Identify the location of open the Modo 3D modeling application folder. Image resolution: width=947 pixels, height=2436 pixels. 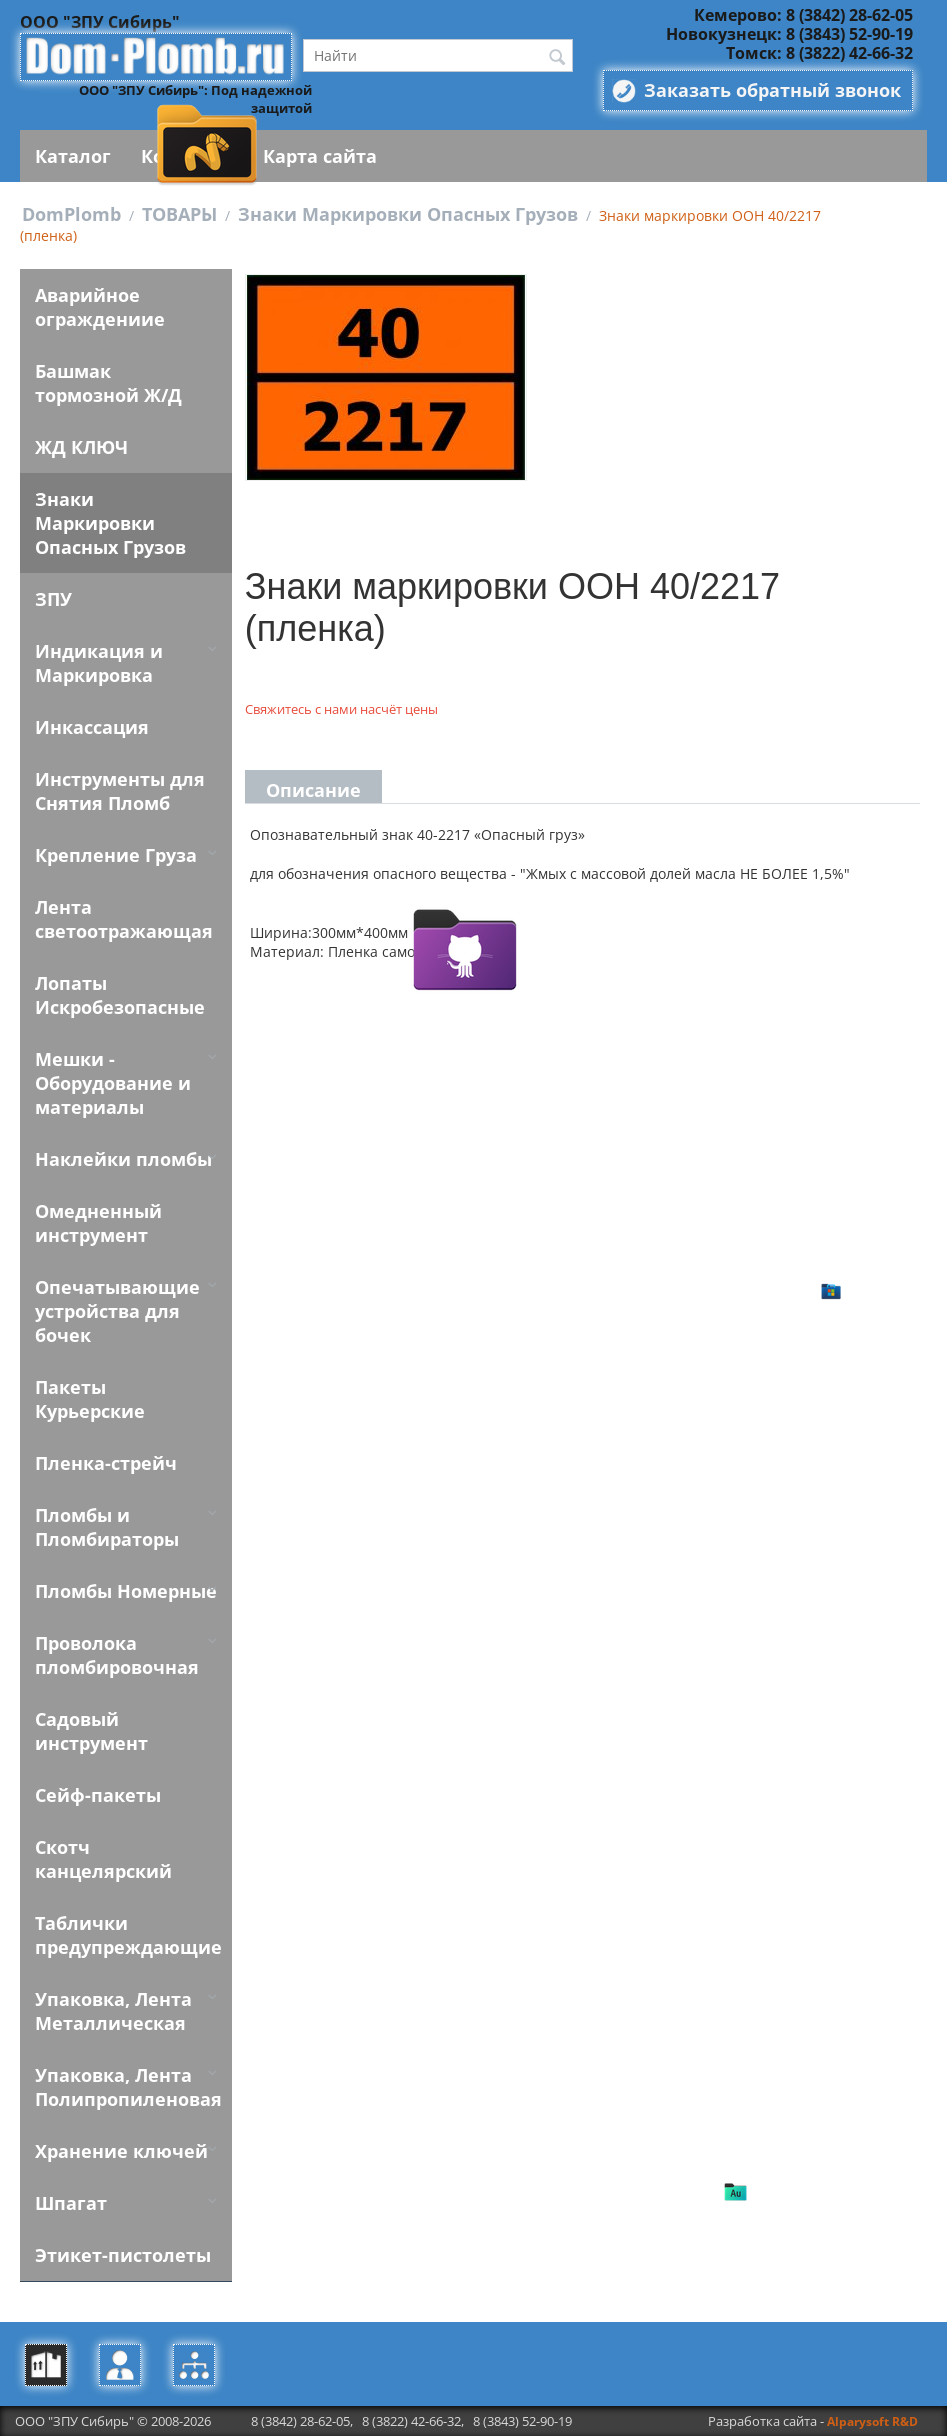
(206, 146).